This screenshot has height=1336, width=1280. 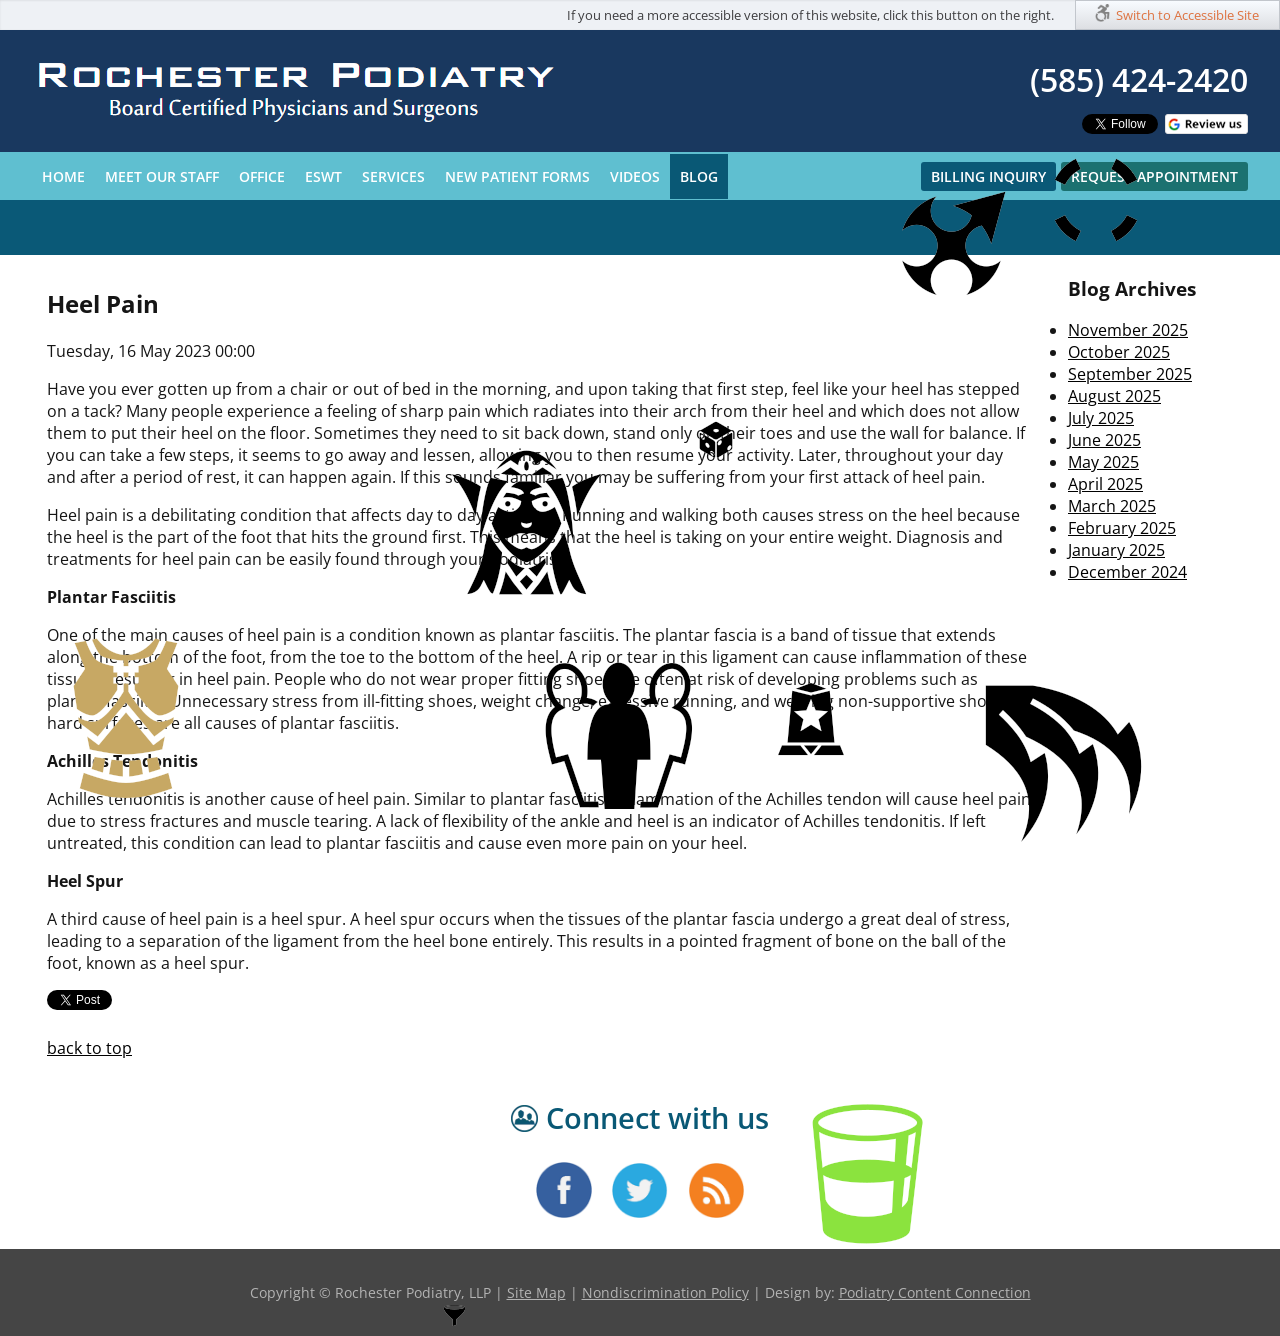 What do you see at coordinates (811, 719) in the screenshot?
I see `access shrine or altar features in gameplay` at bounding box center [811, 719].